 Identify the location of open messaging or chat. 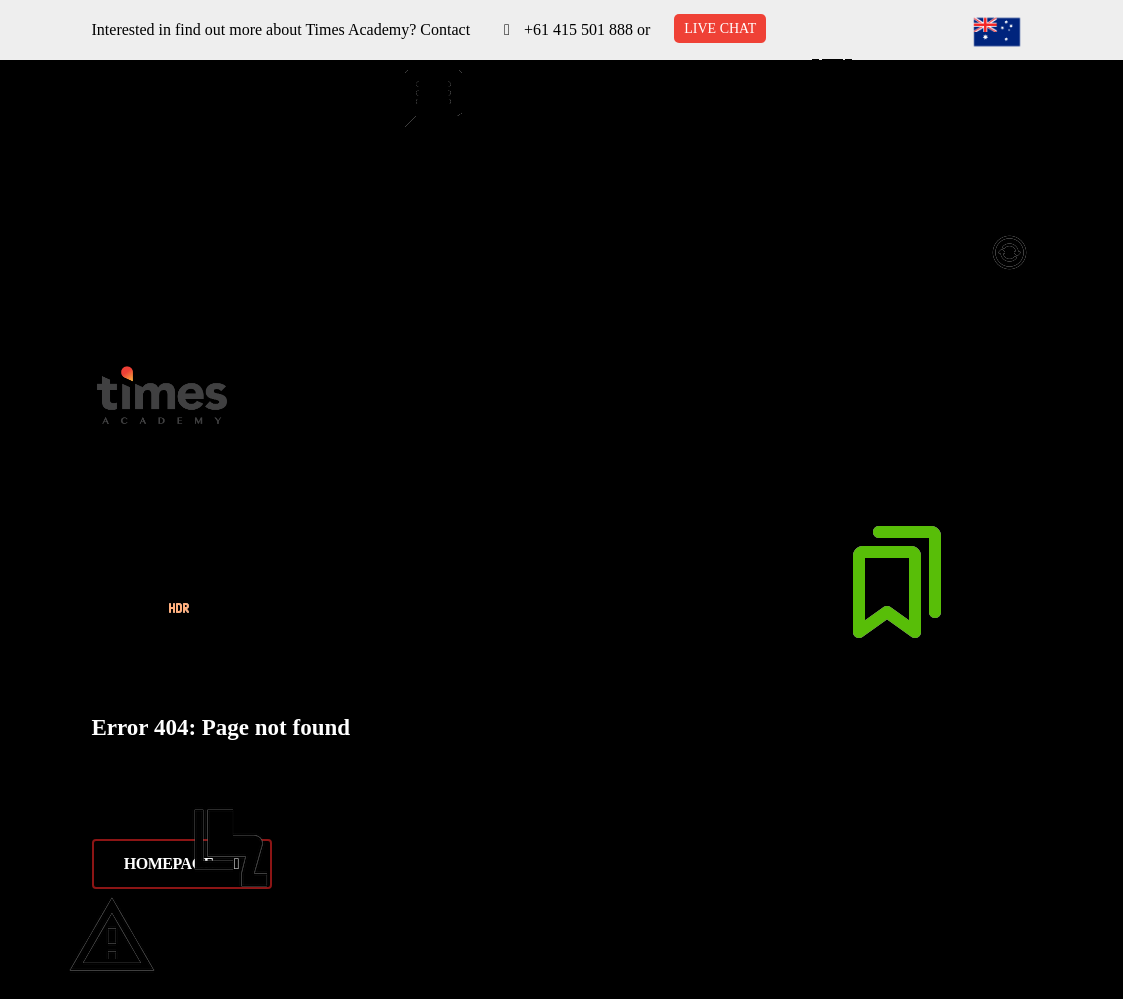
(433, 98).